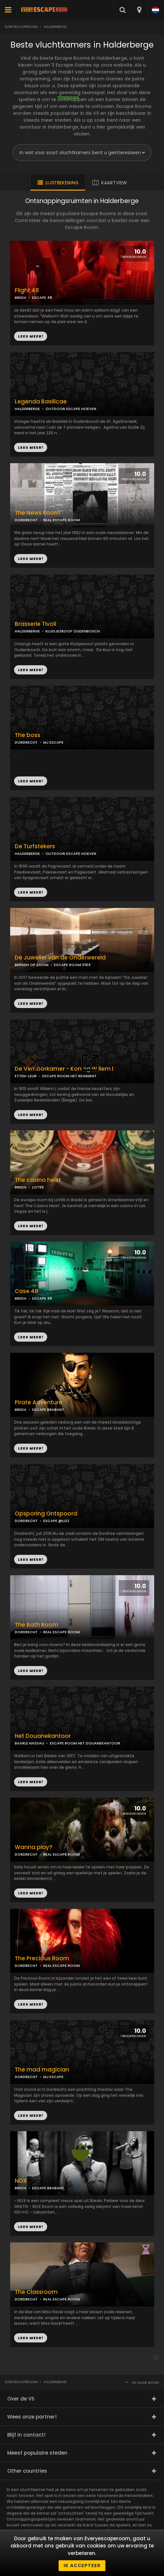 The image size is (164, 2576). Describe the element at coordinates (156, 2358) in the screenshot. I see `access the dashboard` at that location.